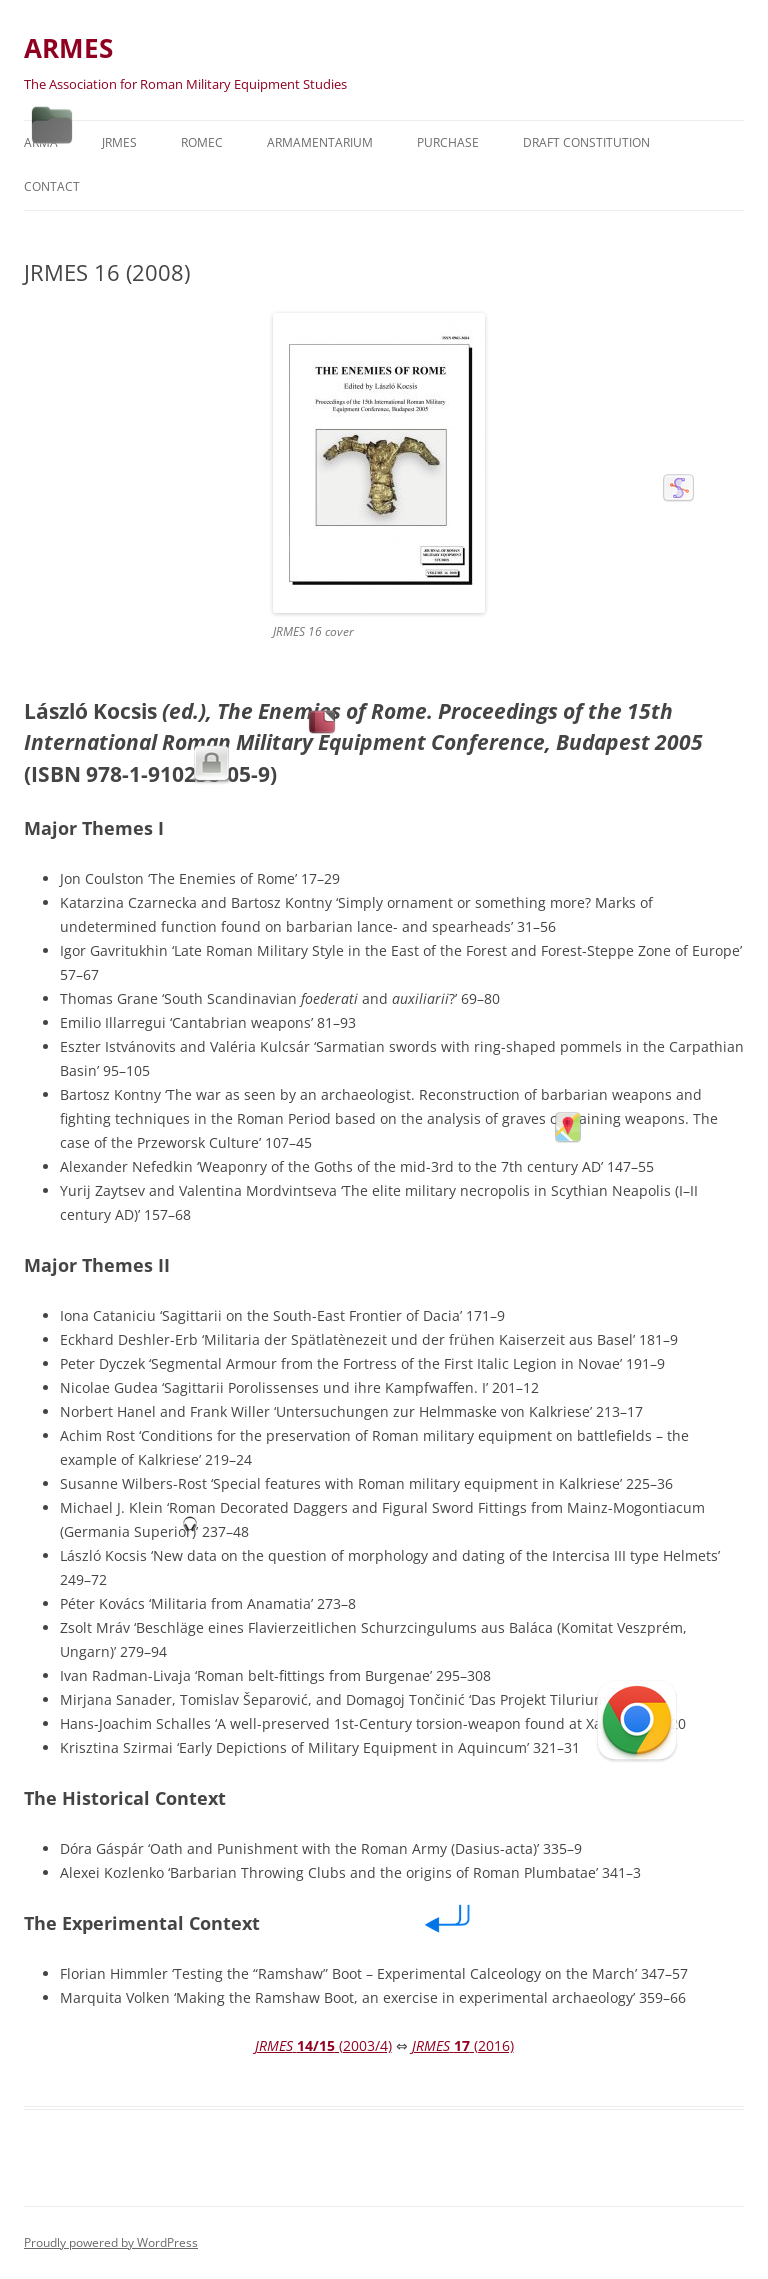 The height and width of the screenshot is (2279, 768). Describe the element at coordinates (568, 1127) in the screenshot. I see `open a GPX route or waypoint file` at that location.